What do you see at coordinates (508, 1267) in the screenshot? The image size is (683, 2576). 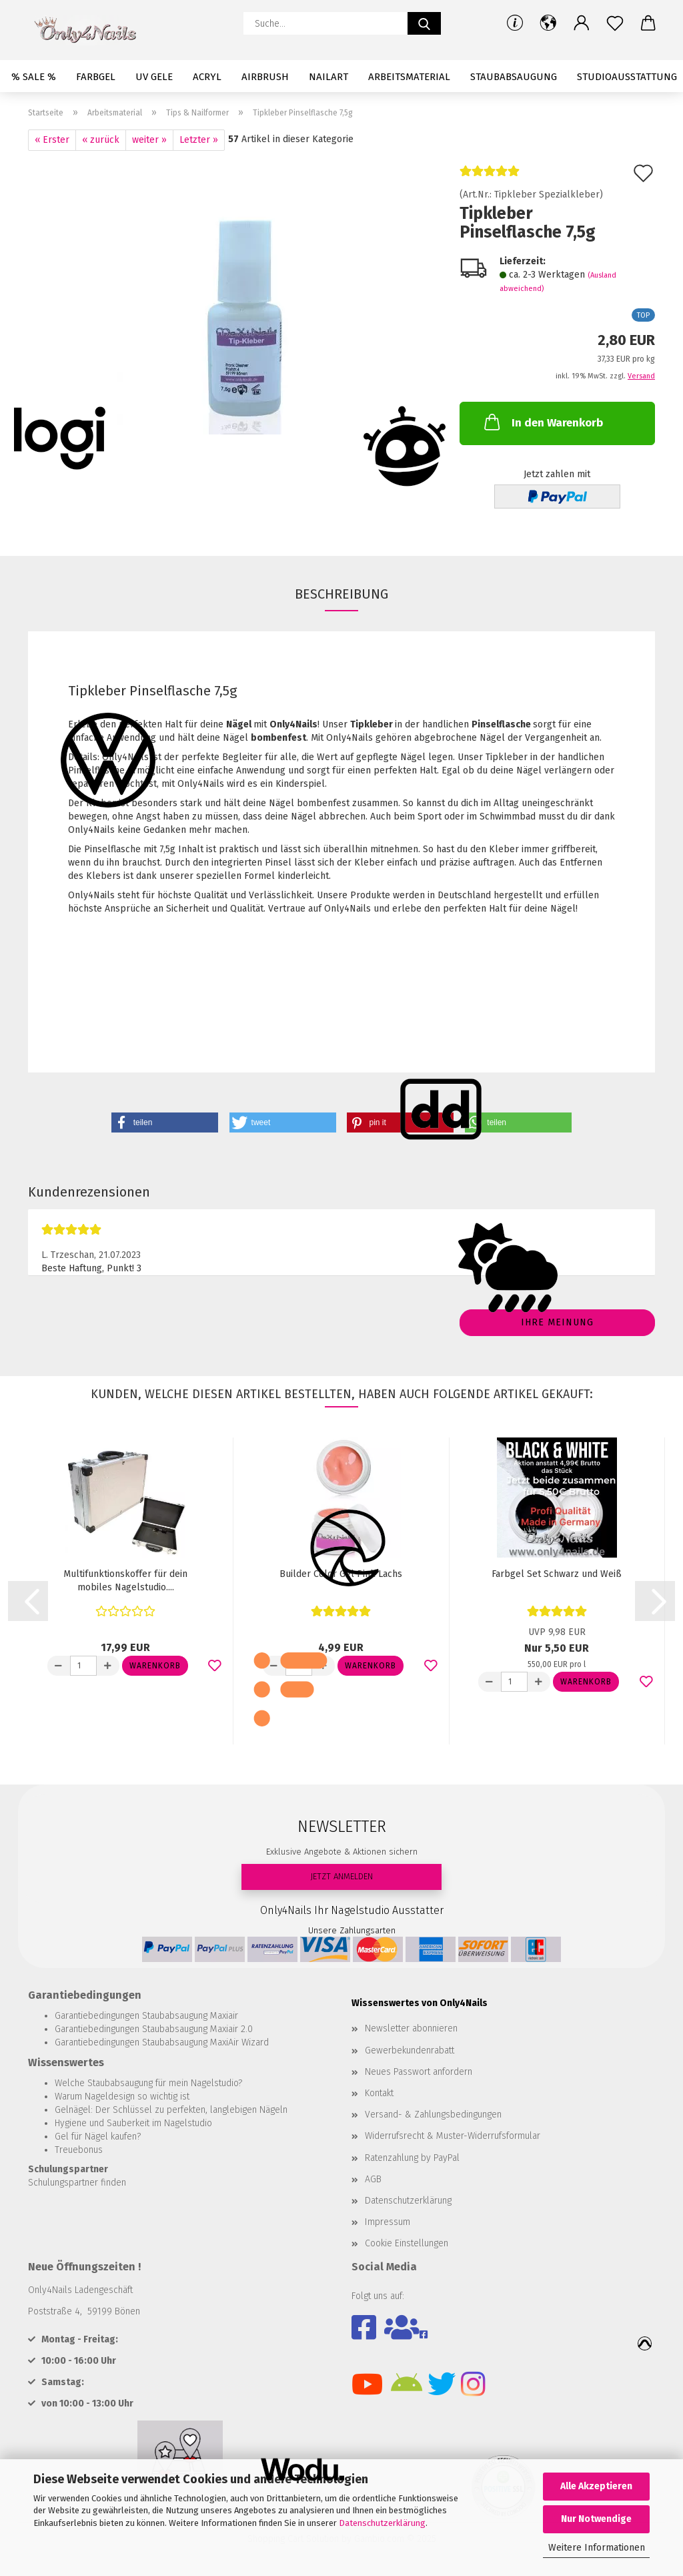 I see `rainyun brand logo` at bounding box center [508, 1267].